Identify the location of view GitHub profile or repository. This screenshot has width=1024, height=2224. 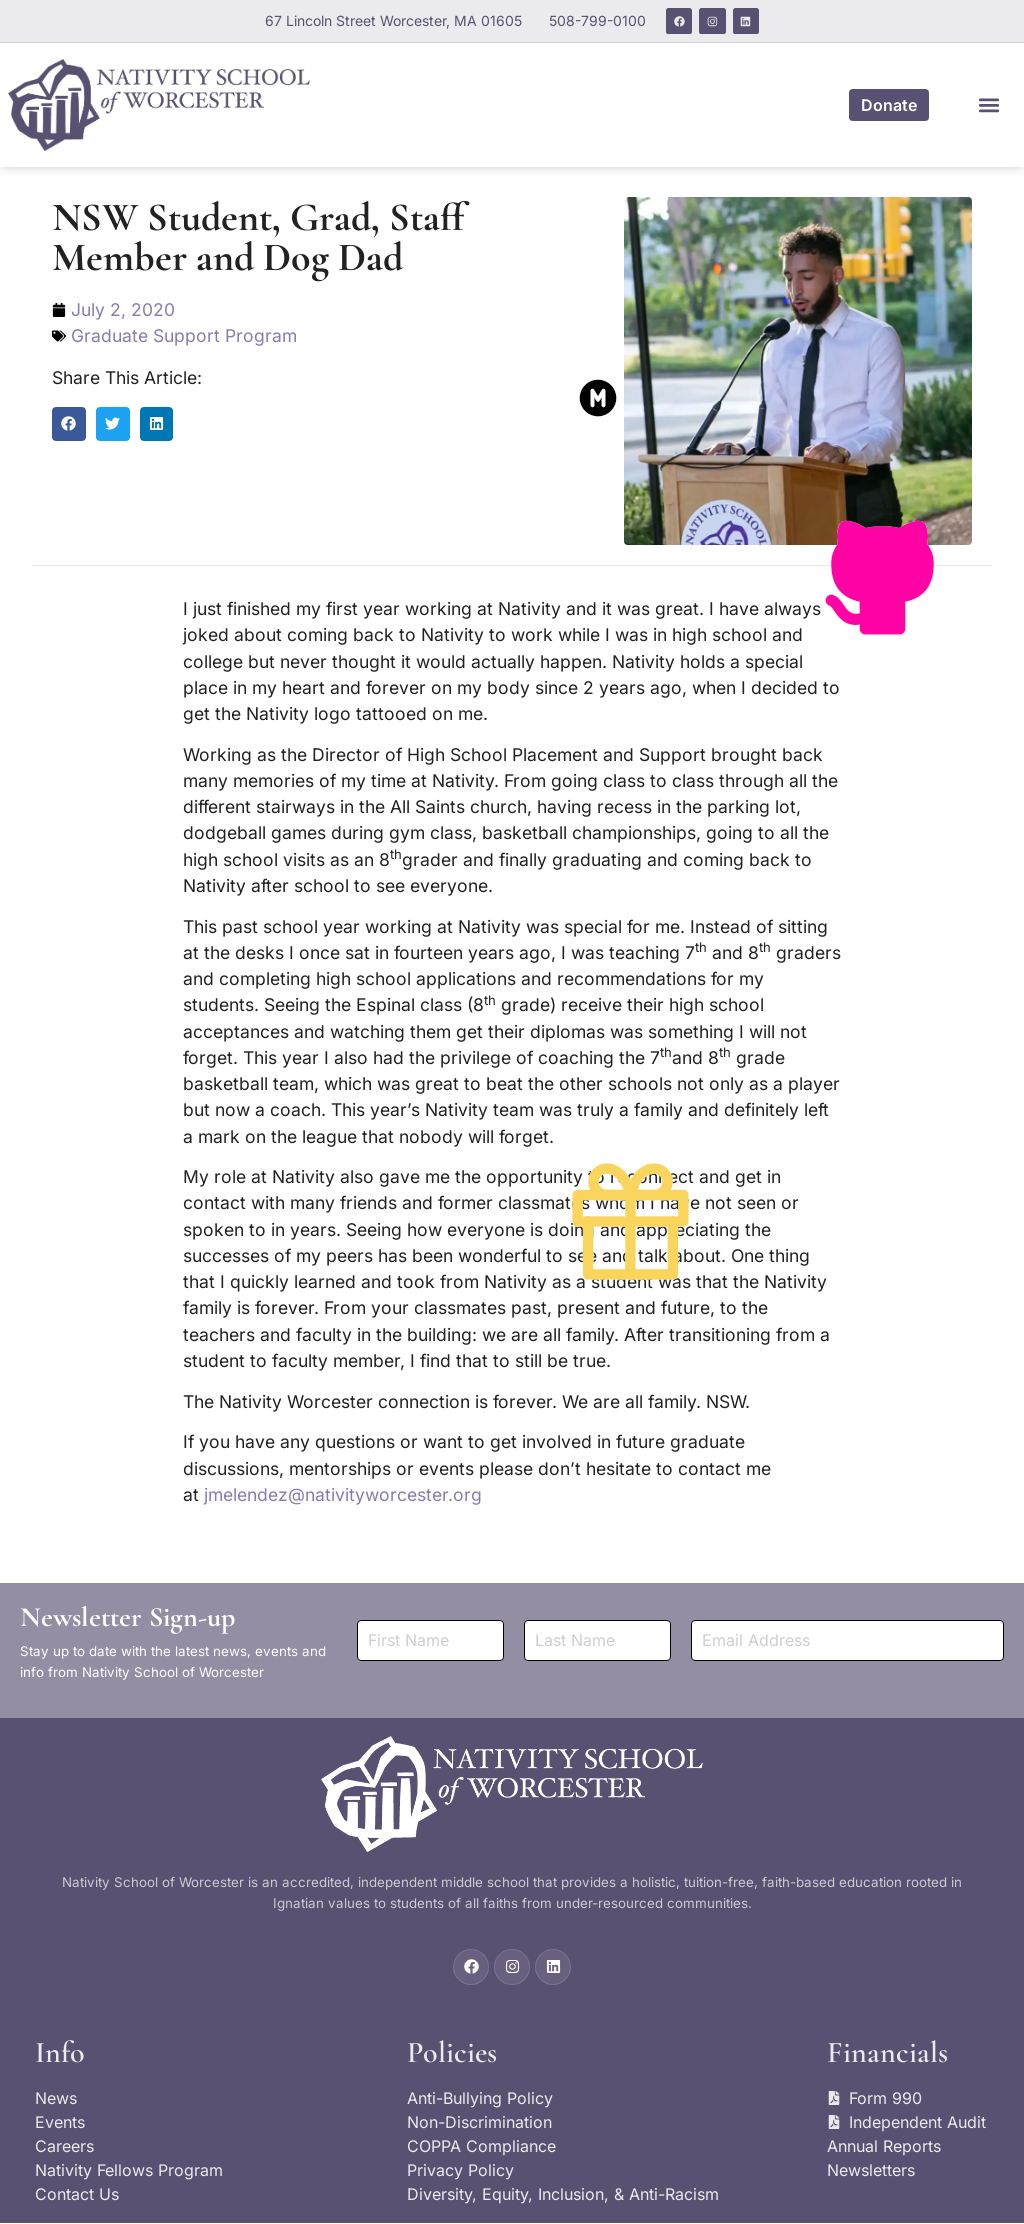
(882, 577).